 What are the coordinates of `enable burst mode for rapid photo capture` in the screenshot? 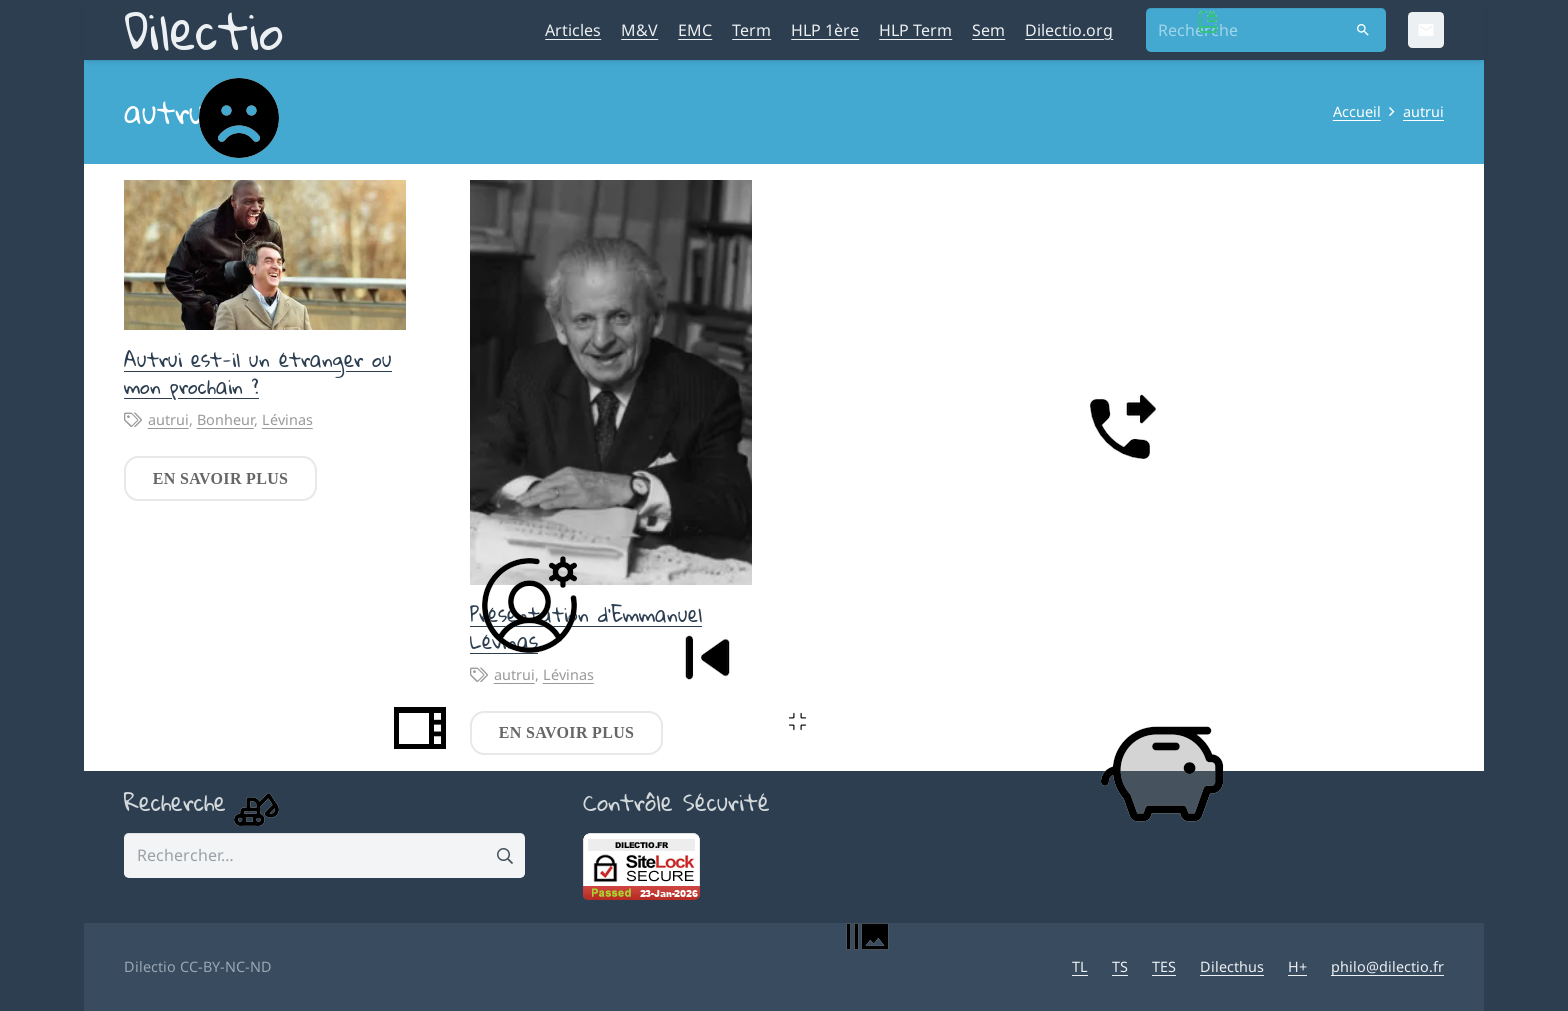 It's located at (867, 936).